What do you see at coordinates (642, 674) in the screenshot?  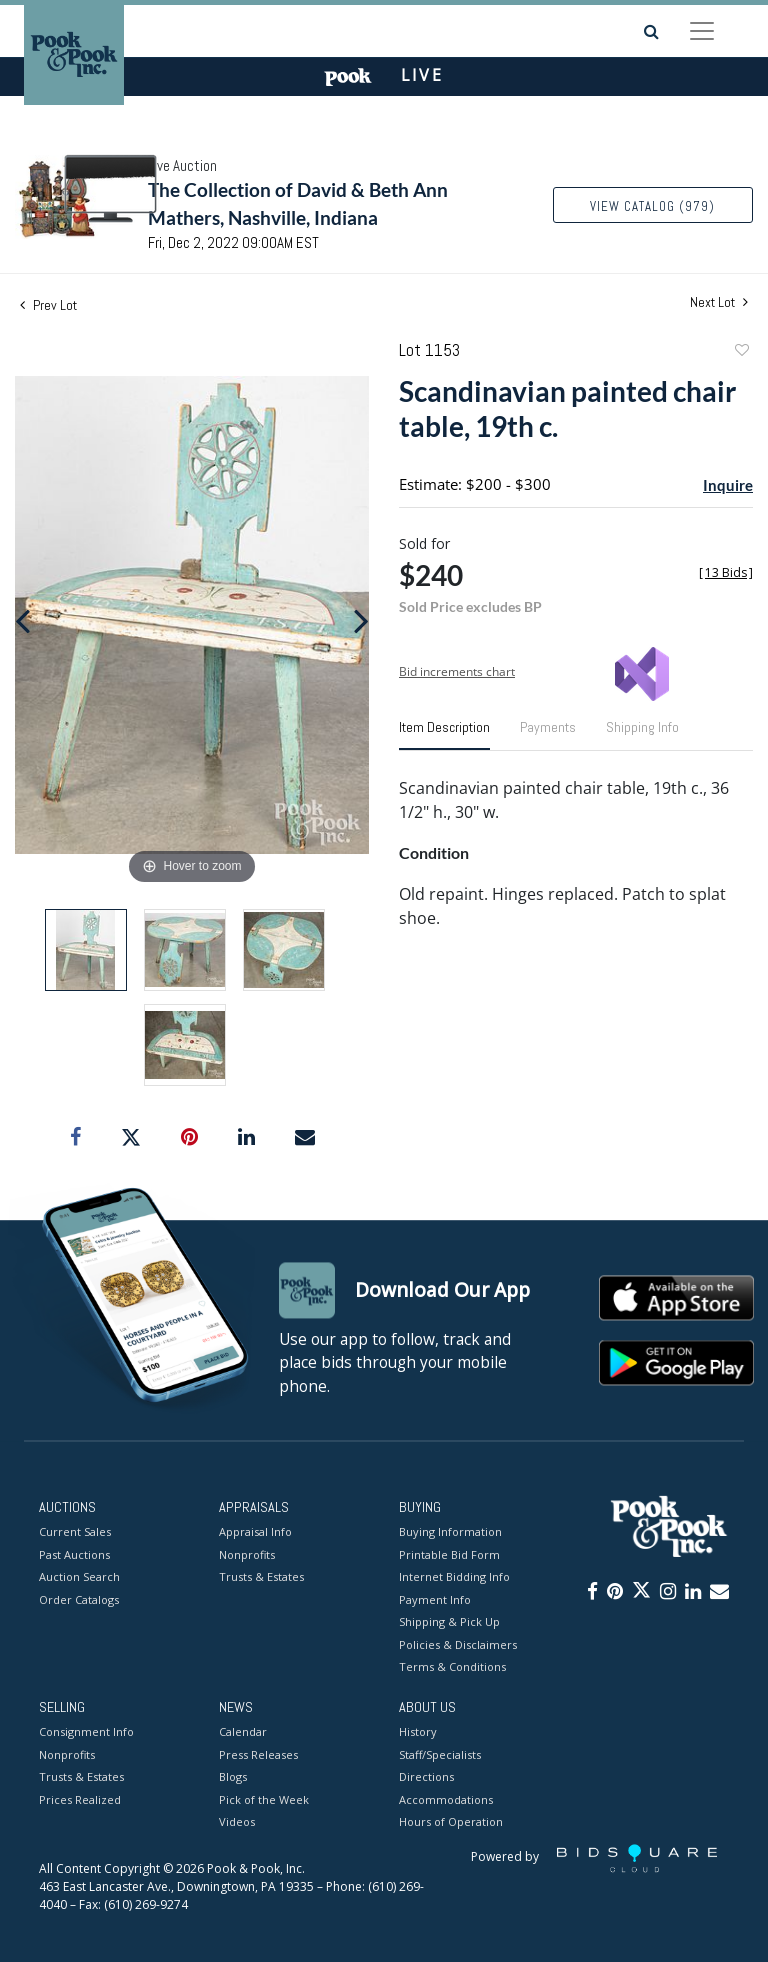 I see `open Visual Studio` at bounding box center [642, 674].